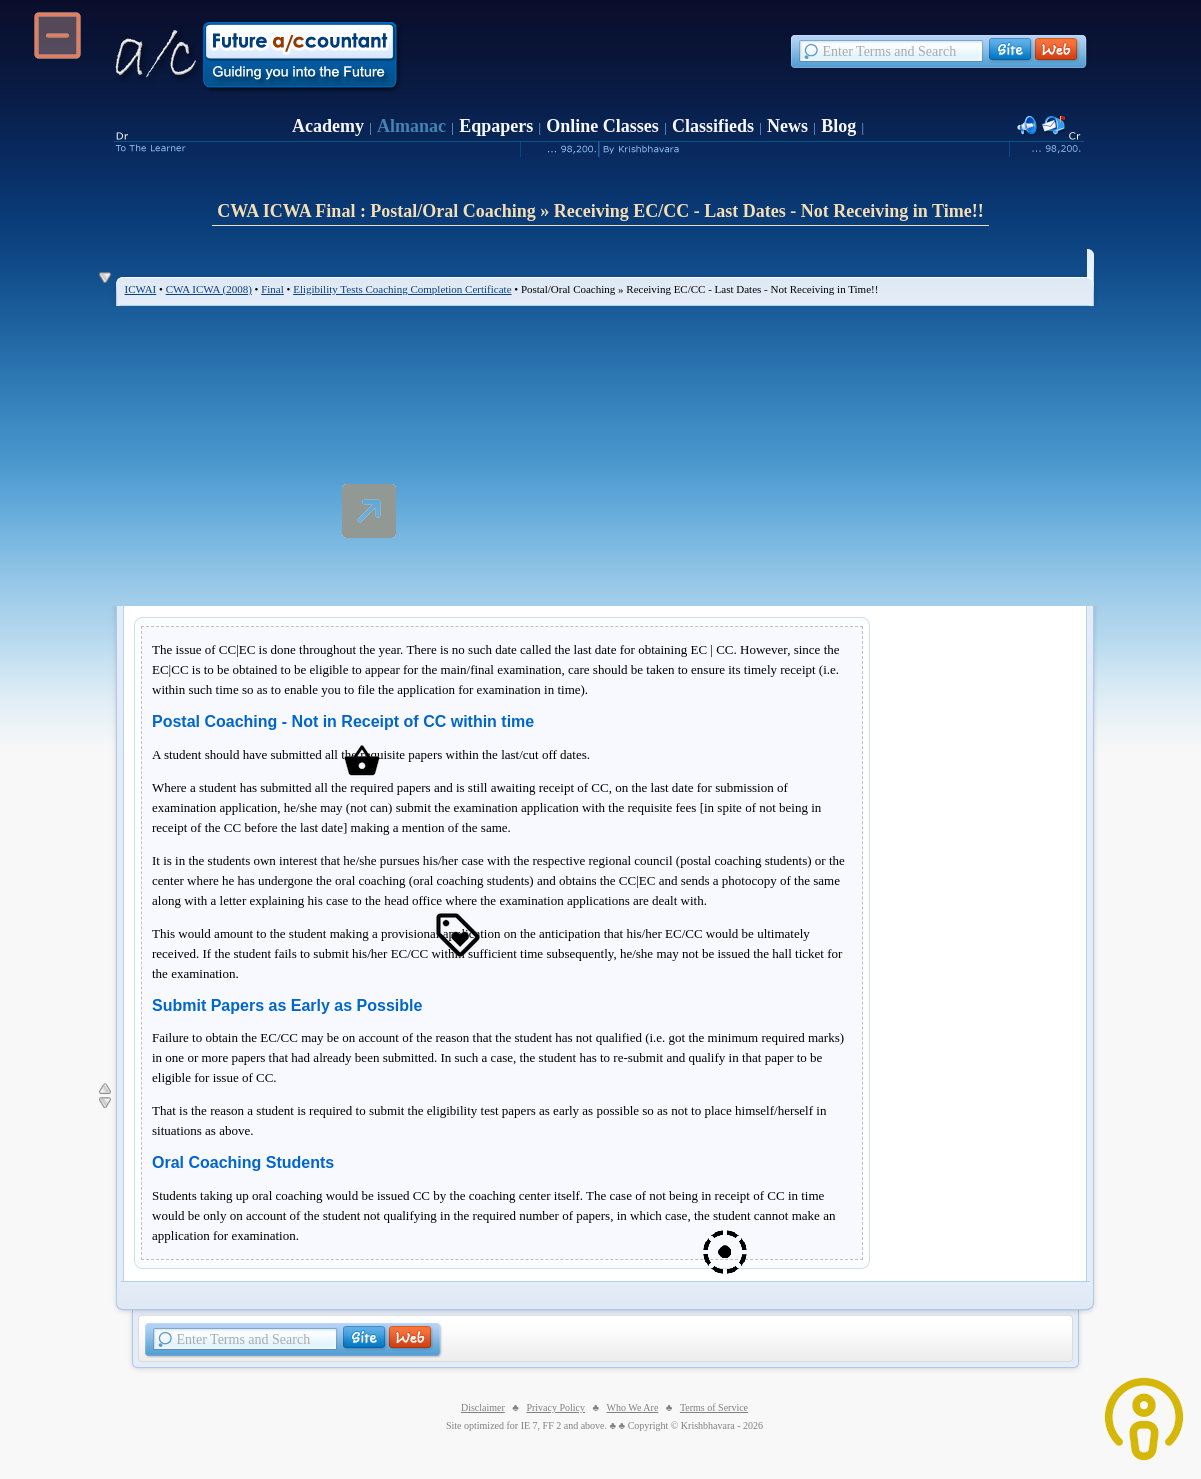 Image resolution: width=1201 pixels, height=1479 pixels. What do you see at coordinates (362, 761) in the screenshot?
I see `view your shopping basket` at bounding box center [362, 761].